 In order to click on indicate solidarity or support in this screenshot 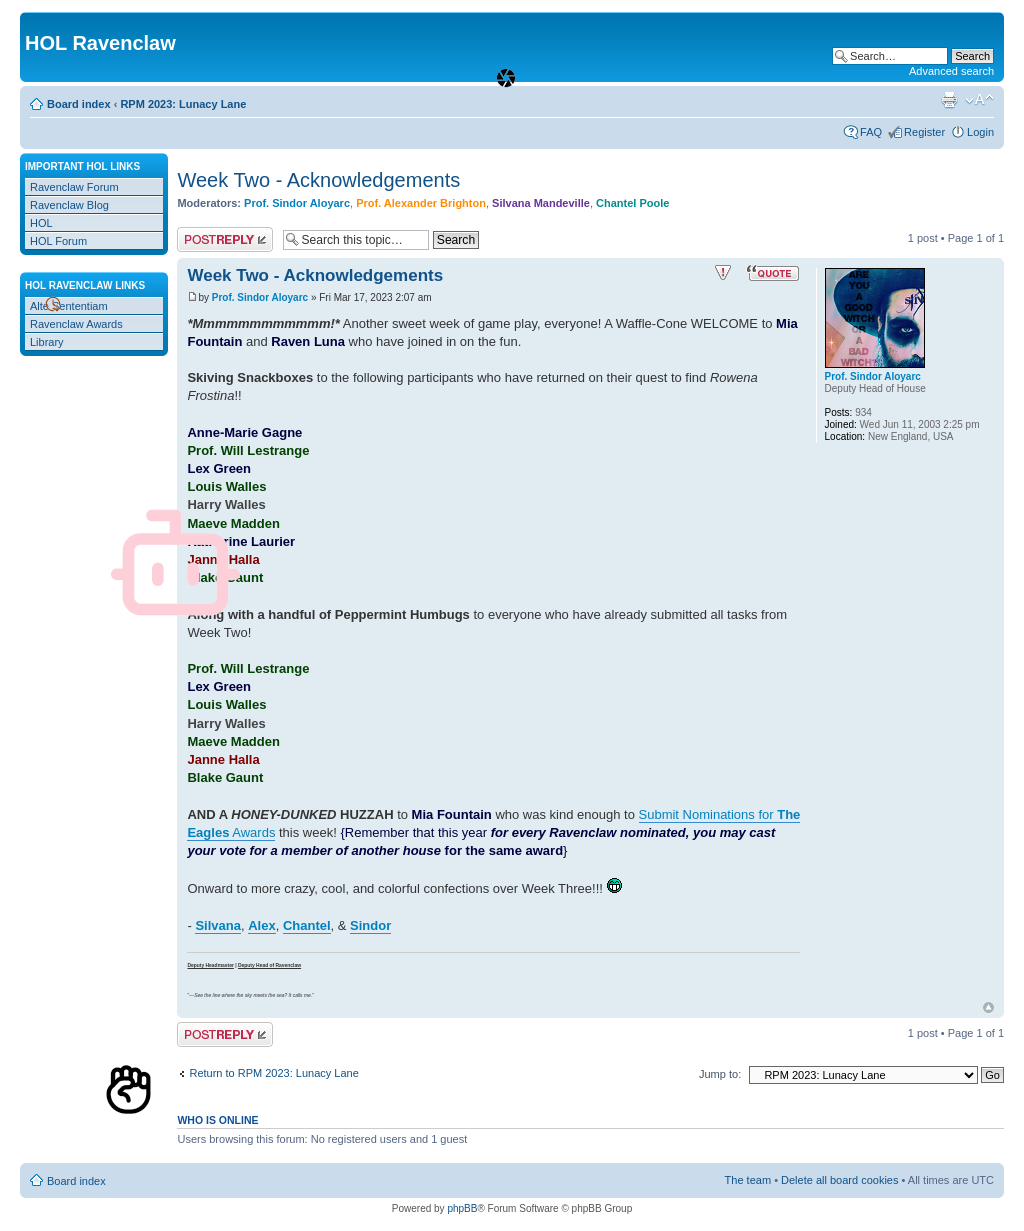, I will do `click(128, 1089)`.